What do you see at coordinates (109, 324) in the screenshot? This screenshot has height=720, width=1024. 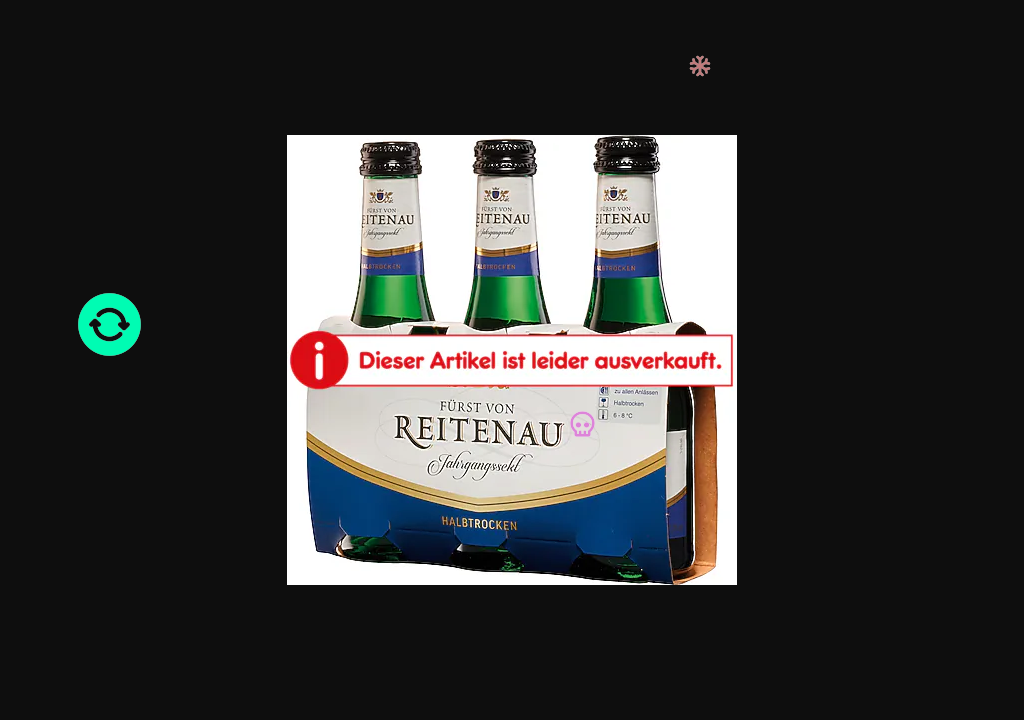 I see `sync data or refresh content` at bounding box center [109, 324].